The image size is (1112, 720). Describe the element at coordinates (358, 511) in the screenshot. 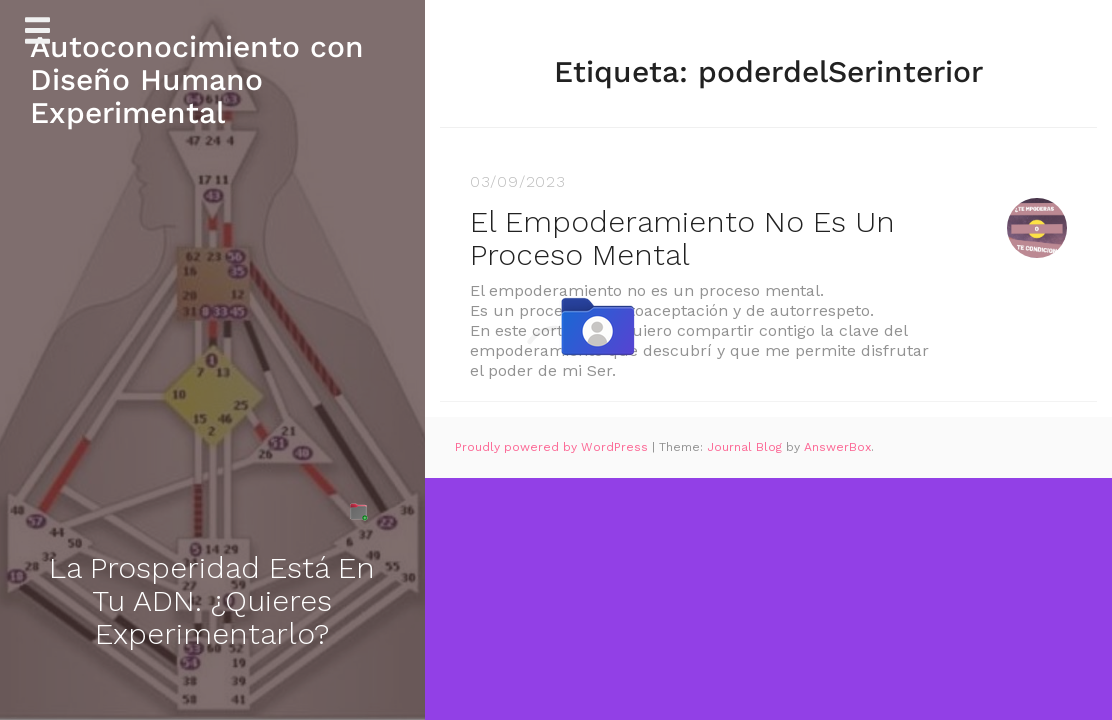

I see `create a new folder` at that location.